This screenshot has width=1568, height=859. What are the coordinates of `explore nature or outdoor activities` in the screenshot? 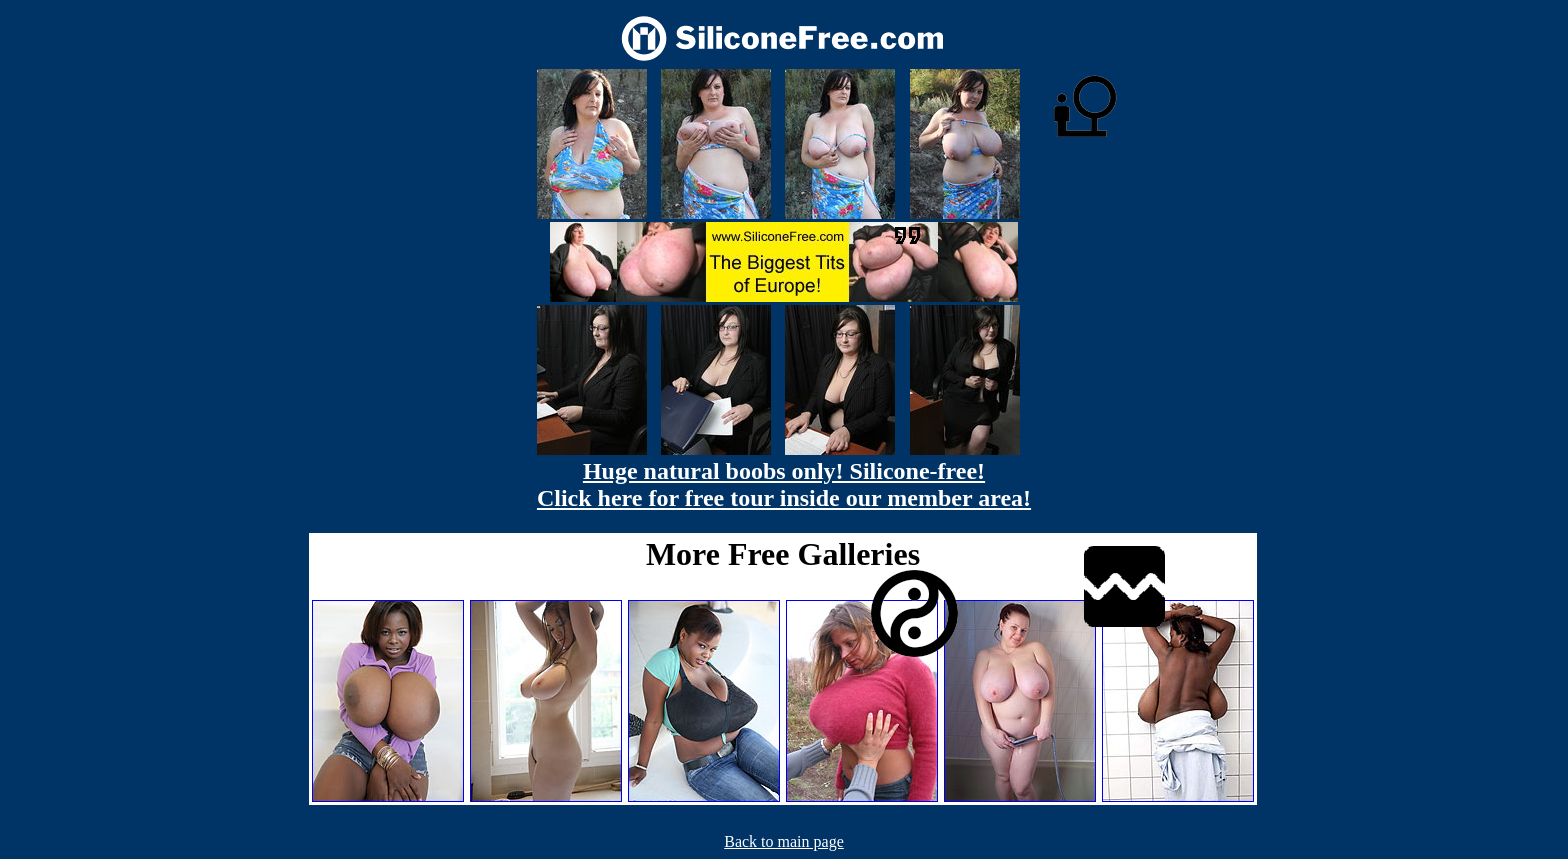 It's located at (1085, 106).